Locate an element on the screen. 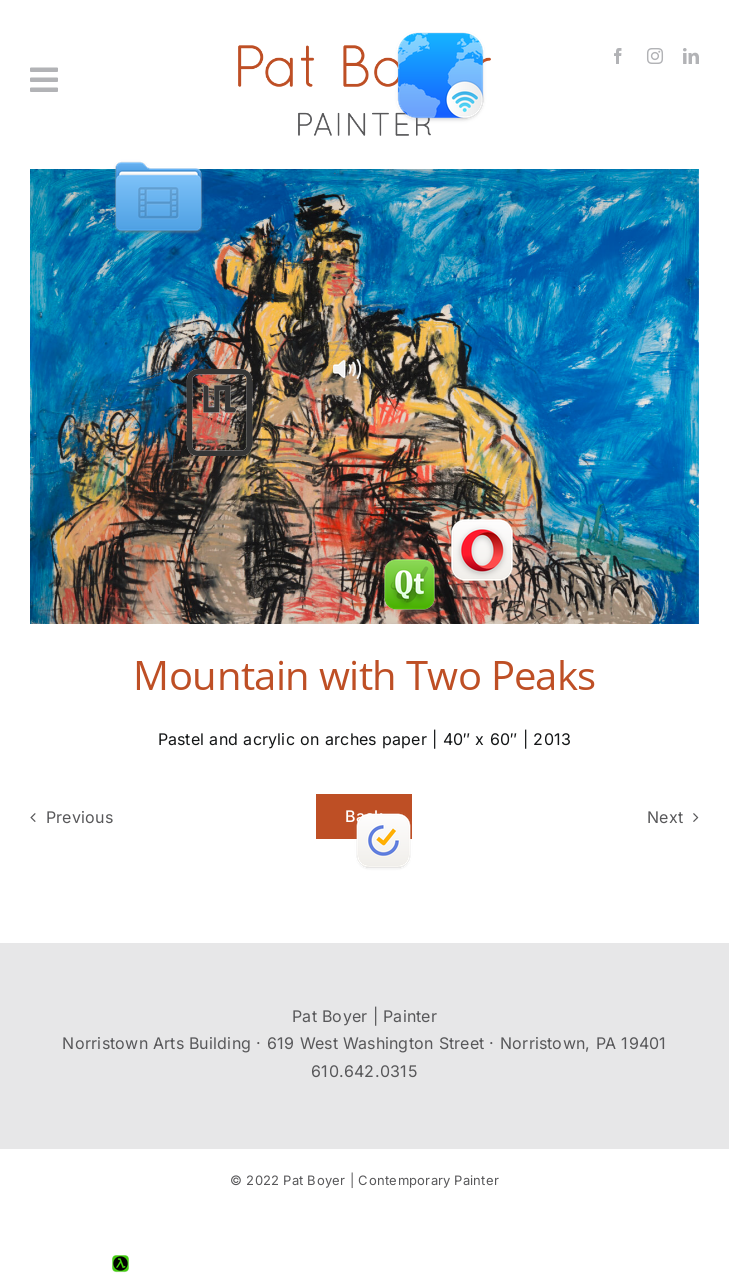  indicates volume is set to high is located at coordinates (347, 369).